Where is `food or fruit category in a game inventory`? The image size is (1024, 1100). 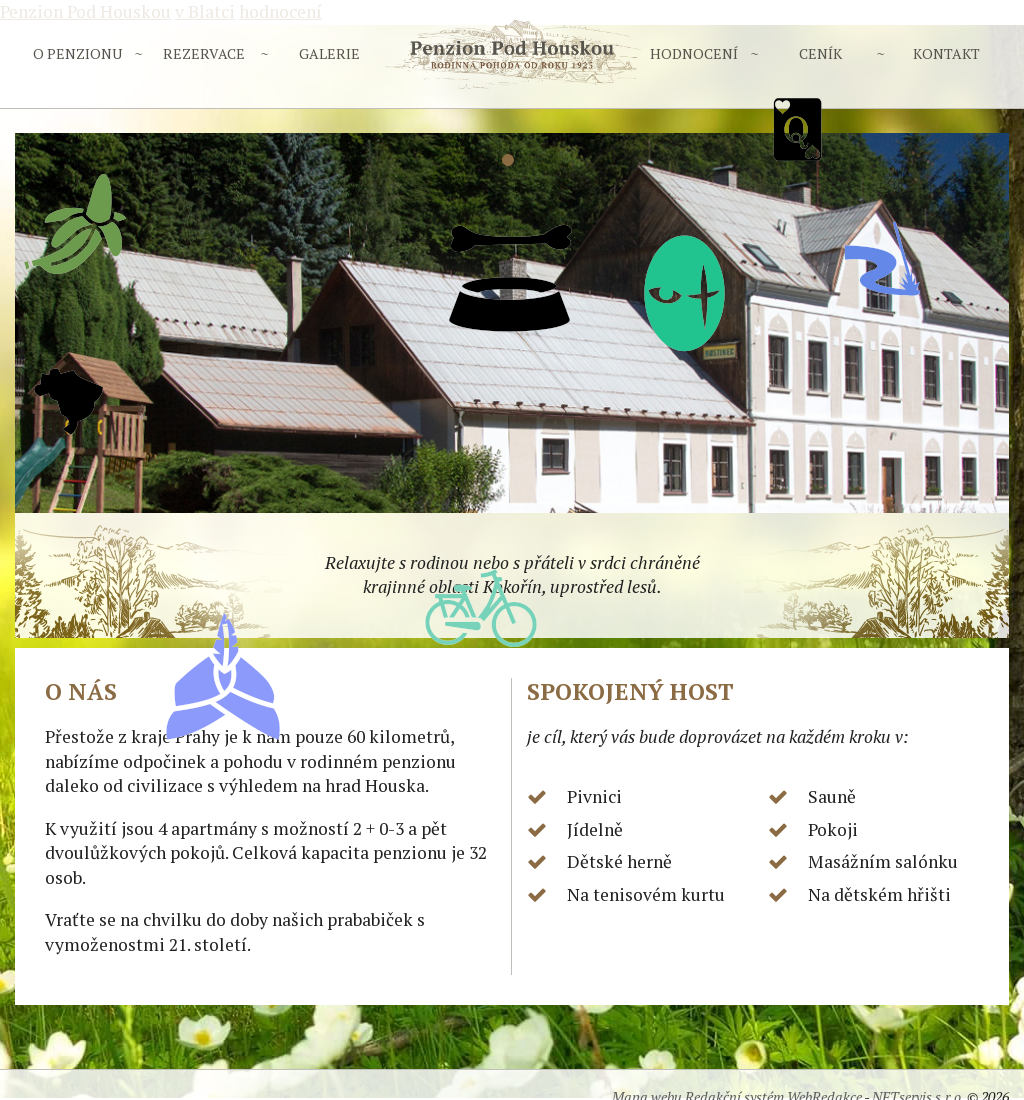 food or fruit category in a game inventory is located at coordinates (75, 224).